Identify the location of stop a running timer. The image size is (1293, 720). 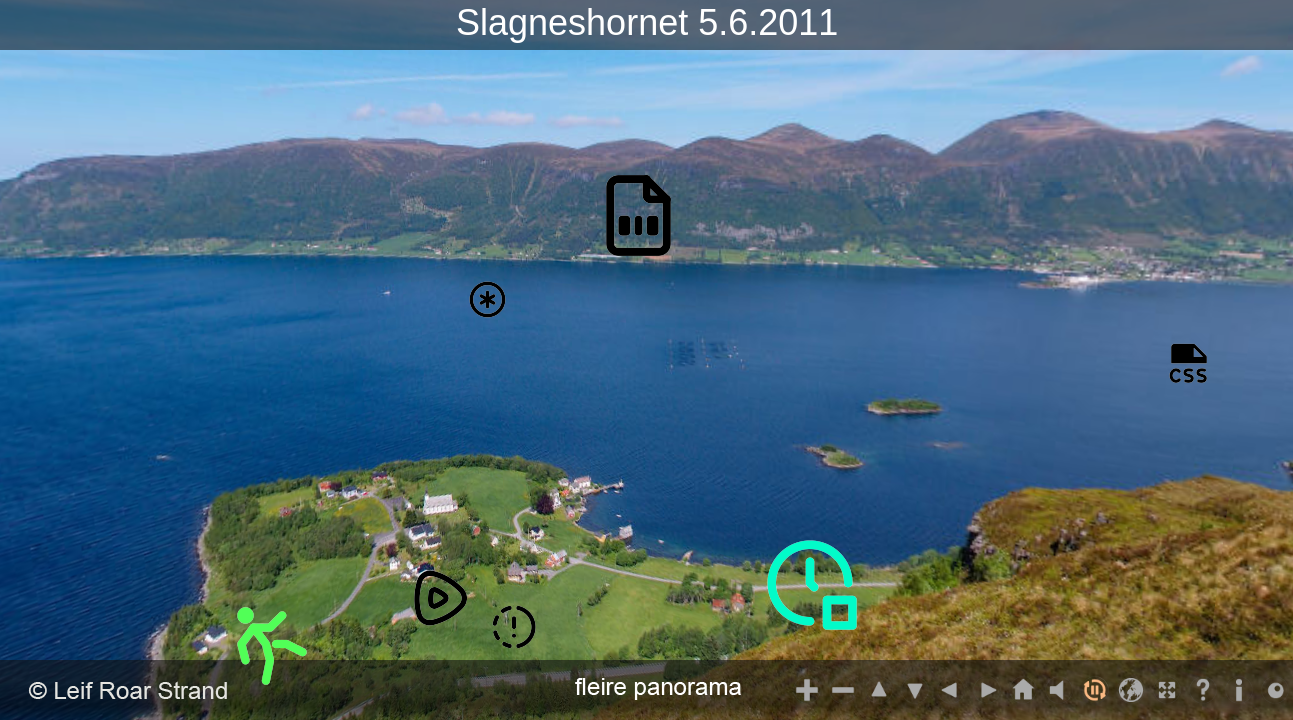
(810, 583).